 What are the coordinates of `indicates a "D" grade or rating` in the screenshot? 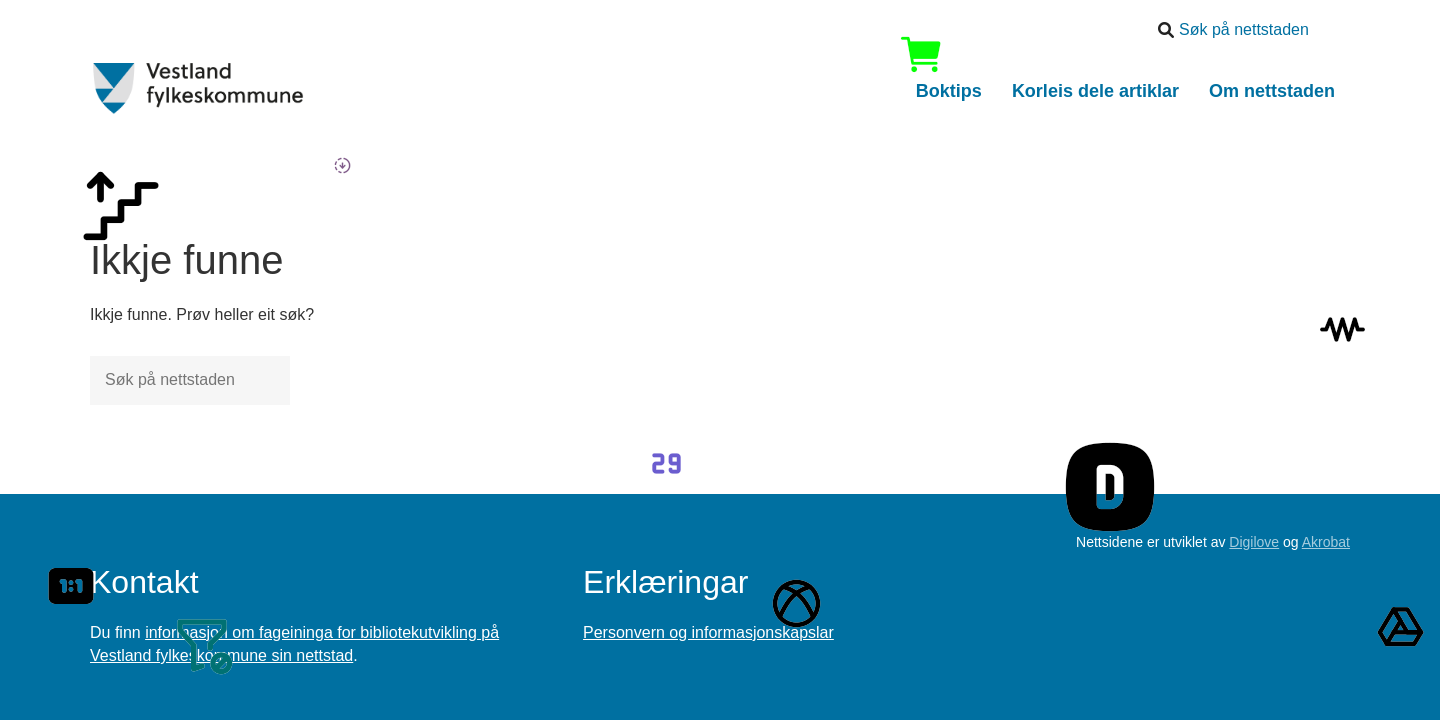 It's located at (1110, 487).